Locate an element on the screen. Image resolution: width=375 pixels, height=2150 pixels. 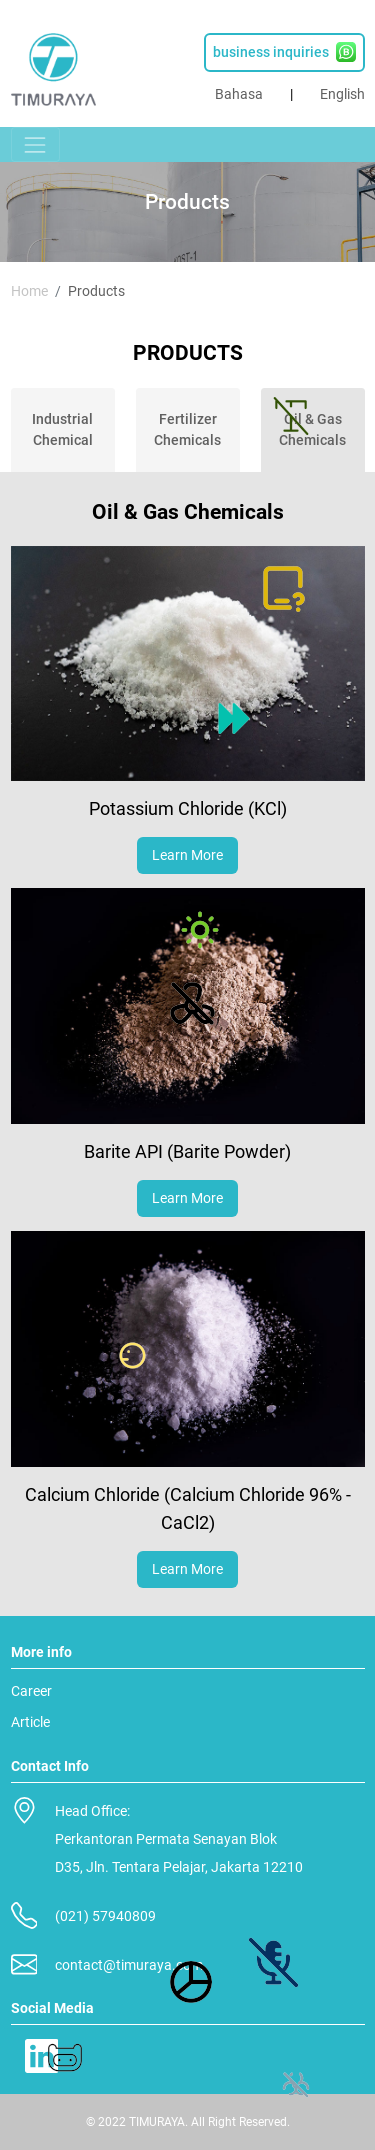
mute your microphone is located at coordinates (273, 1962).